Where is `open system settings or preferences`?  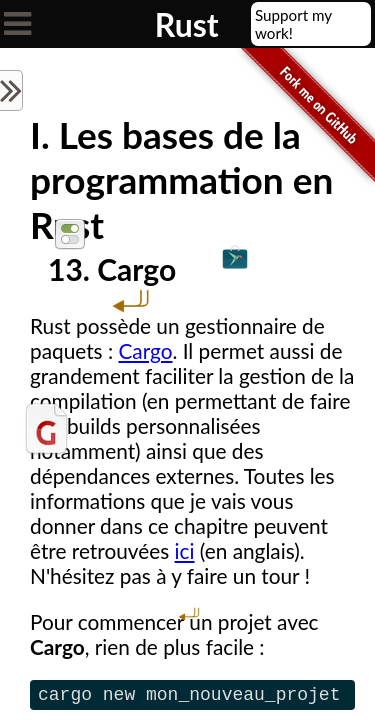 open system settings or preferences is located at coordinates (70, 234).